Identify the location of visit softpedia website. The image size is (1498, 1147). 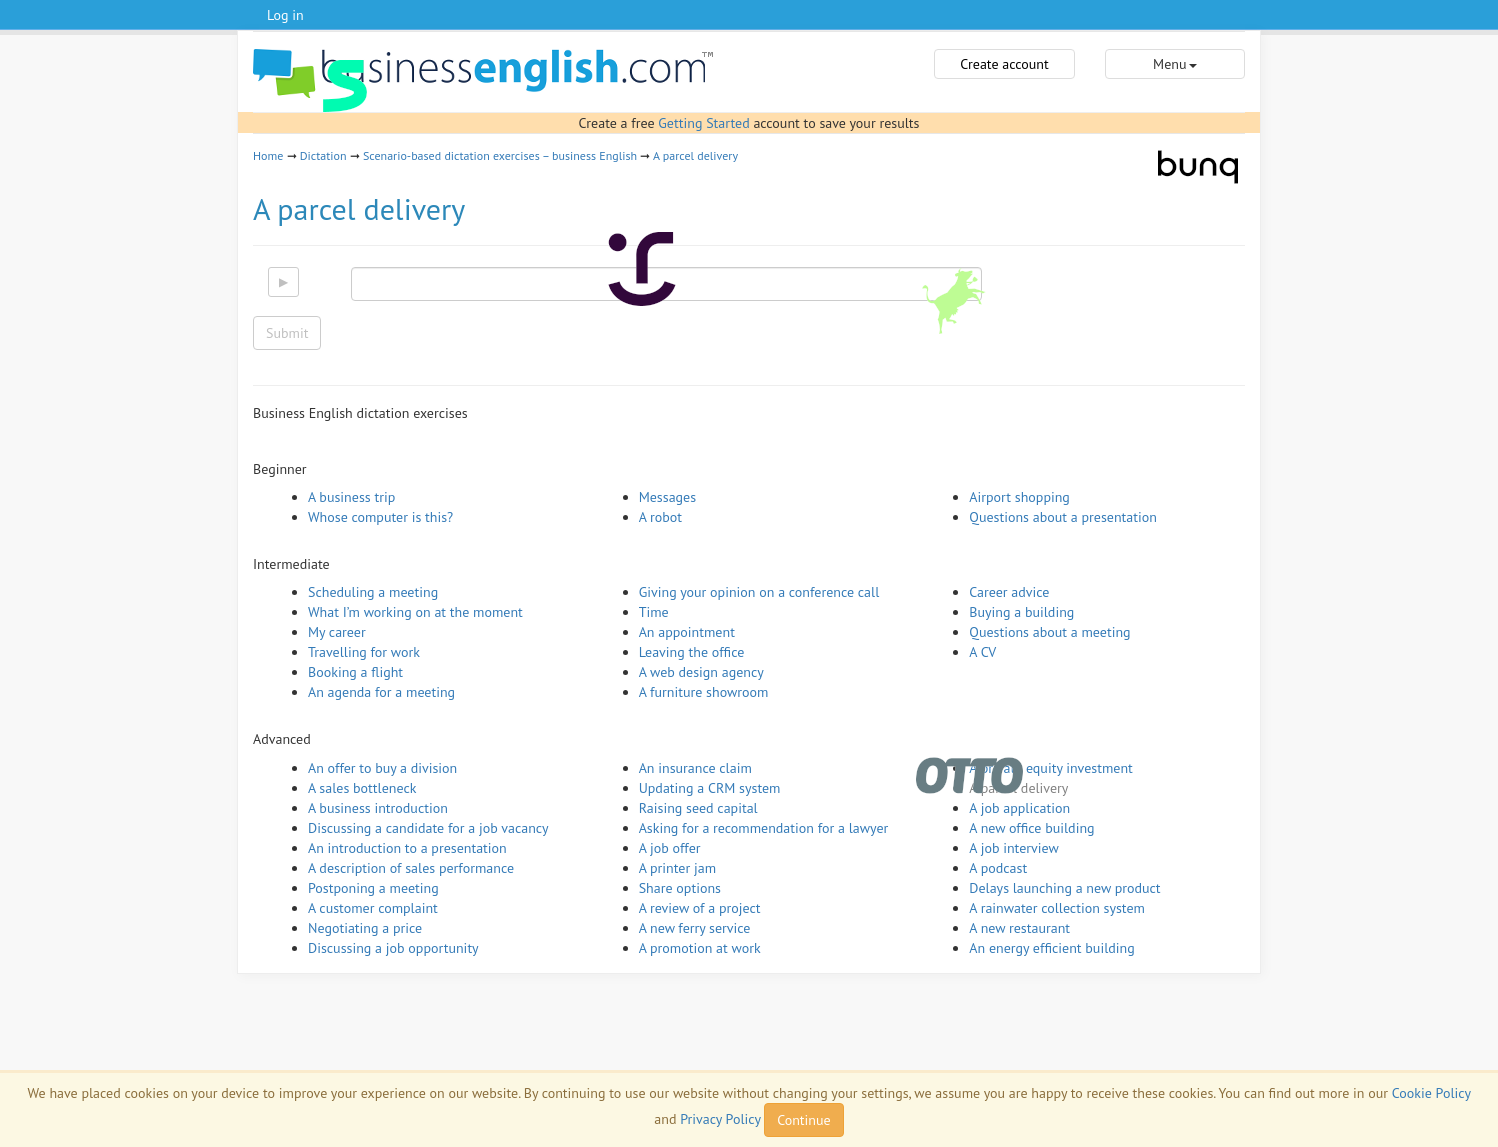
(345, 86).